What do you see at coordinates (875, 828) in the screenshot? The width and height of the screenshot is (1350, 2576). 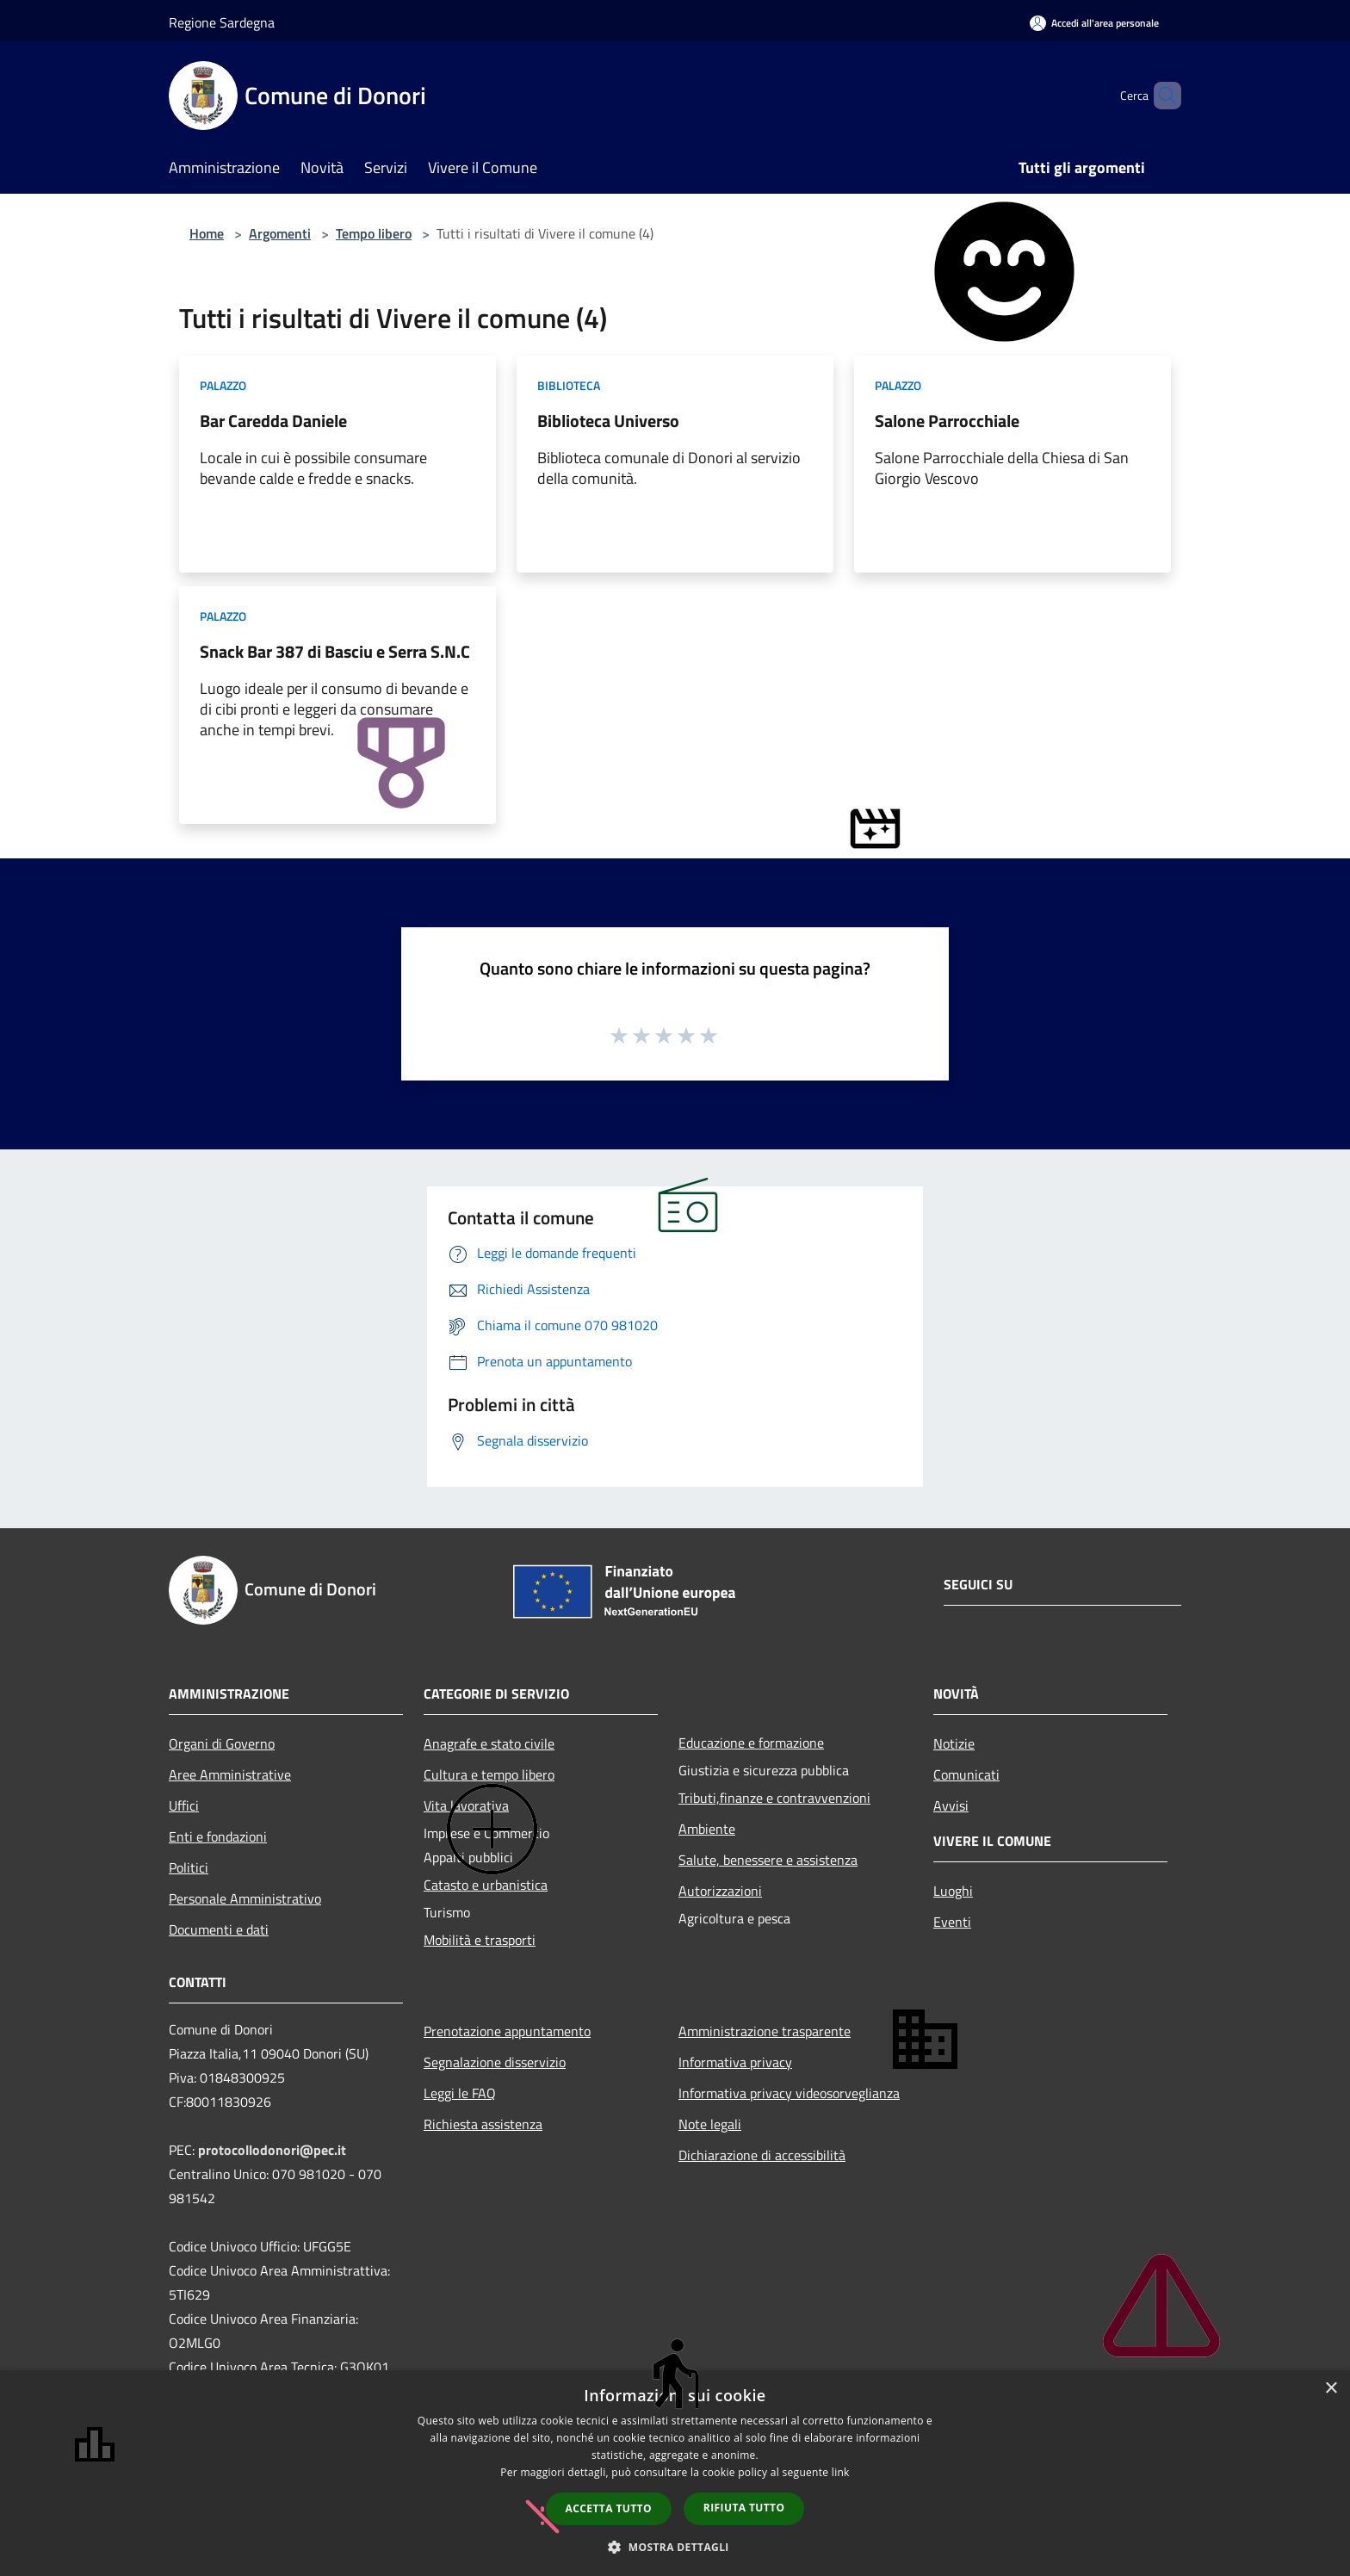 I see `apply filters or effects to a video` at bounding box center [875, 828].